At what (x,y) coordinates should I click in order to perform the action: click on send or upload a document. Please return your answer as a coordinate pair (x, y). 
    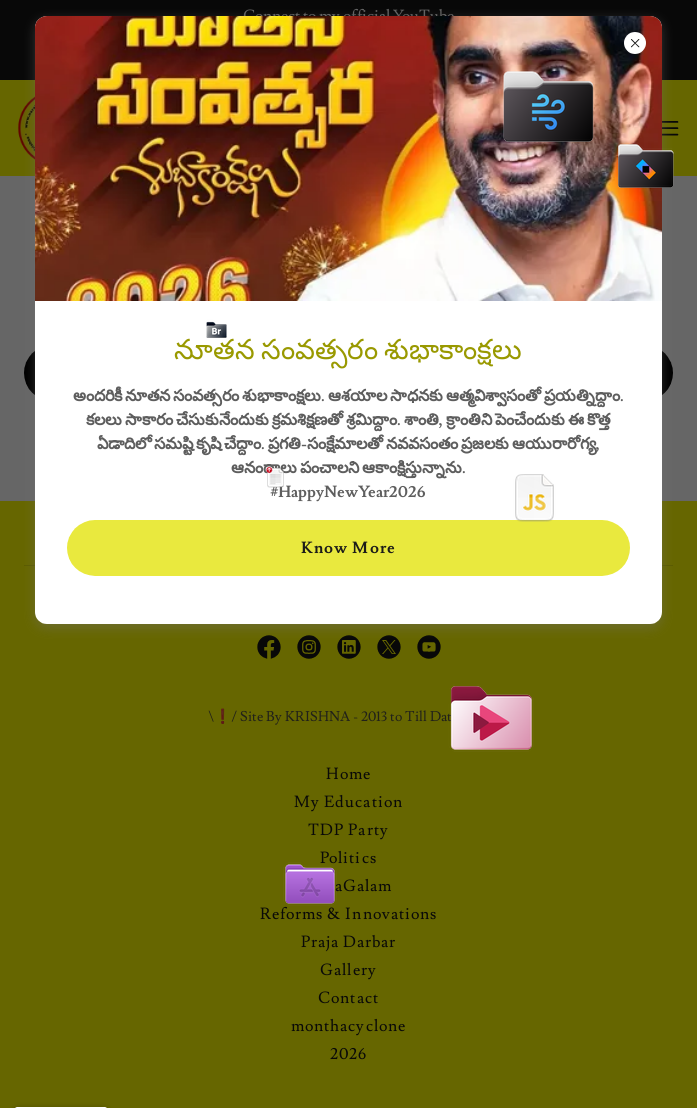
    Looking at the image, I should click on (275, 477).